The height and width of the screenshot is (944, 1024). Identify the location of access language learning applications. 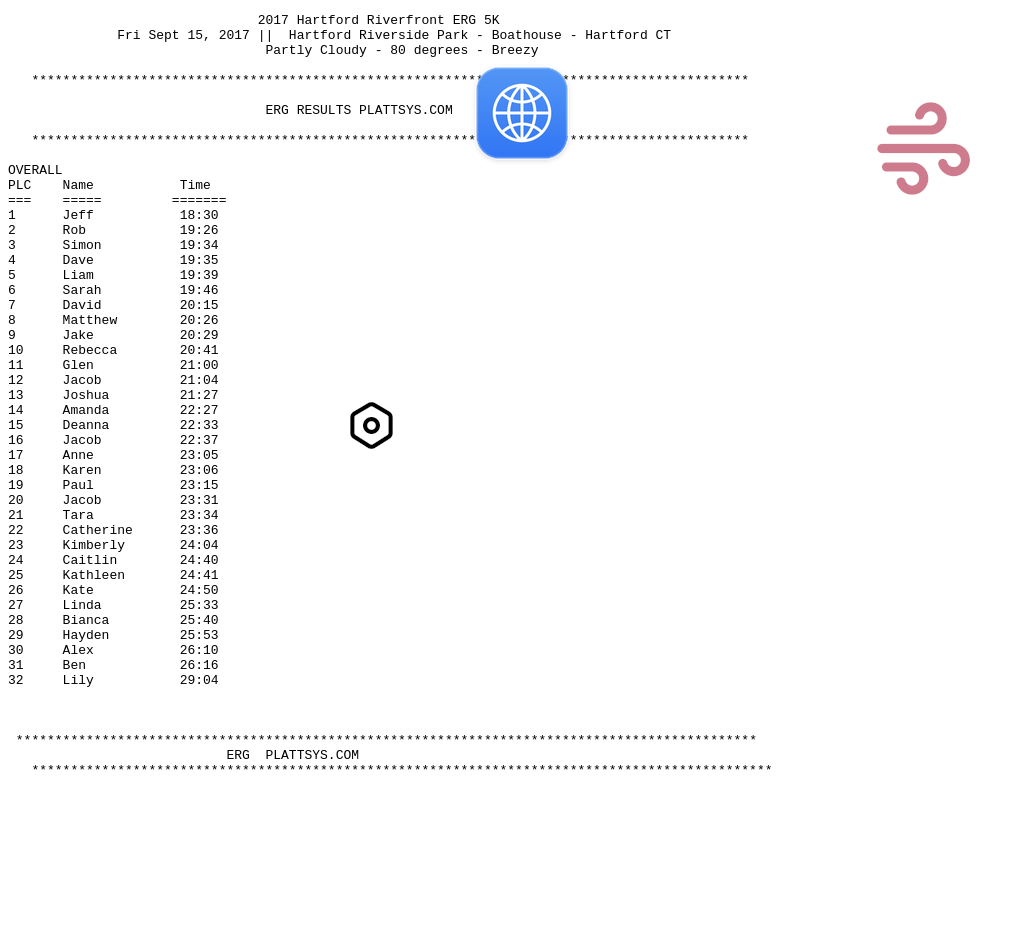
(522, 113).